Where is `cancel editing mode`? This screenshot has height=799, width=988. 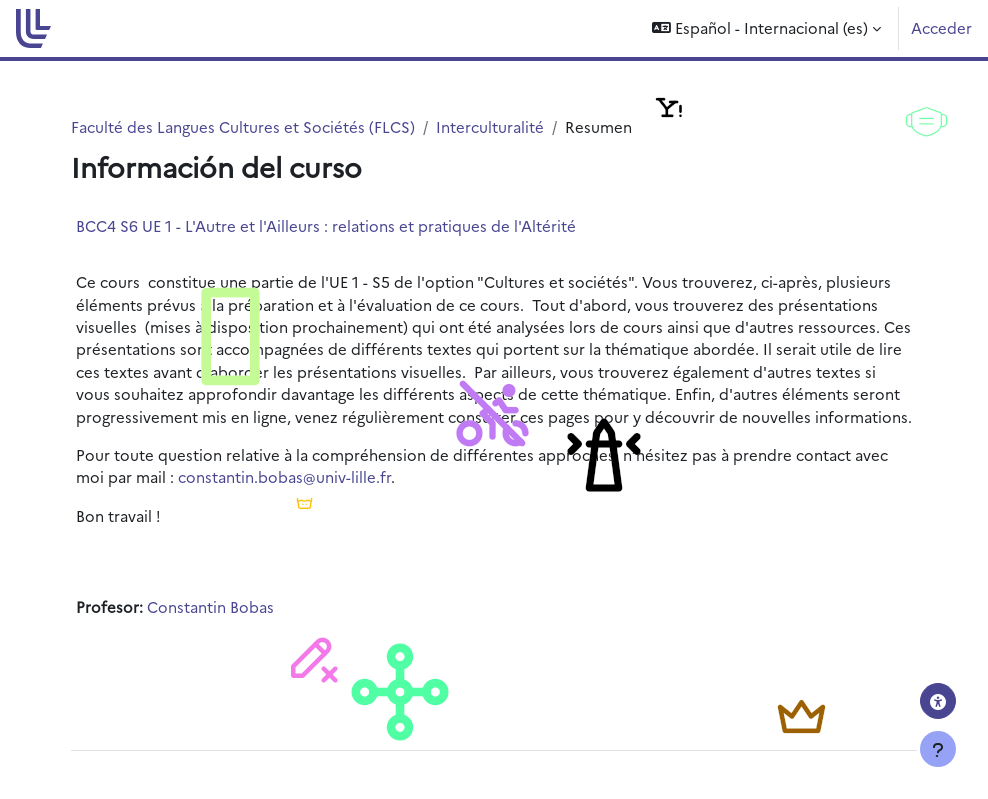 cancel editing mode is located at coordinates (312, 657).